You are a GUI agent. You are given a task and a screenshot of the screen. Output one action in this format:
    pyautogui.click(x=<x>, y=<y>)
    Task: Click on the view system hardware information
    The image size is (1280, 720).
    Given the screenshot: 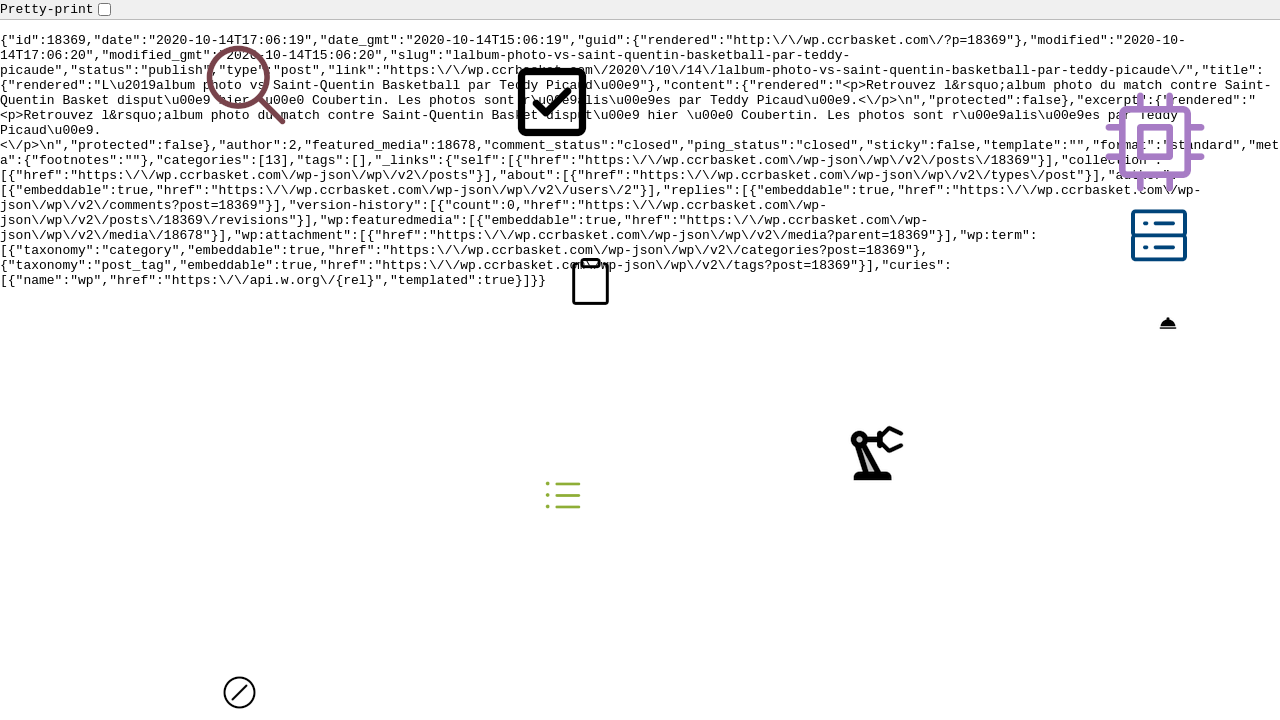 What is the action you would take?
    pyautogui.click(x=1155, y=142)
    